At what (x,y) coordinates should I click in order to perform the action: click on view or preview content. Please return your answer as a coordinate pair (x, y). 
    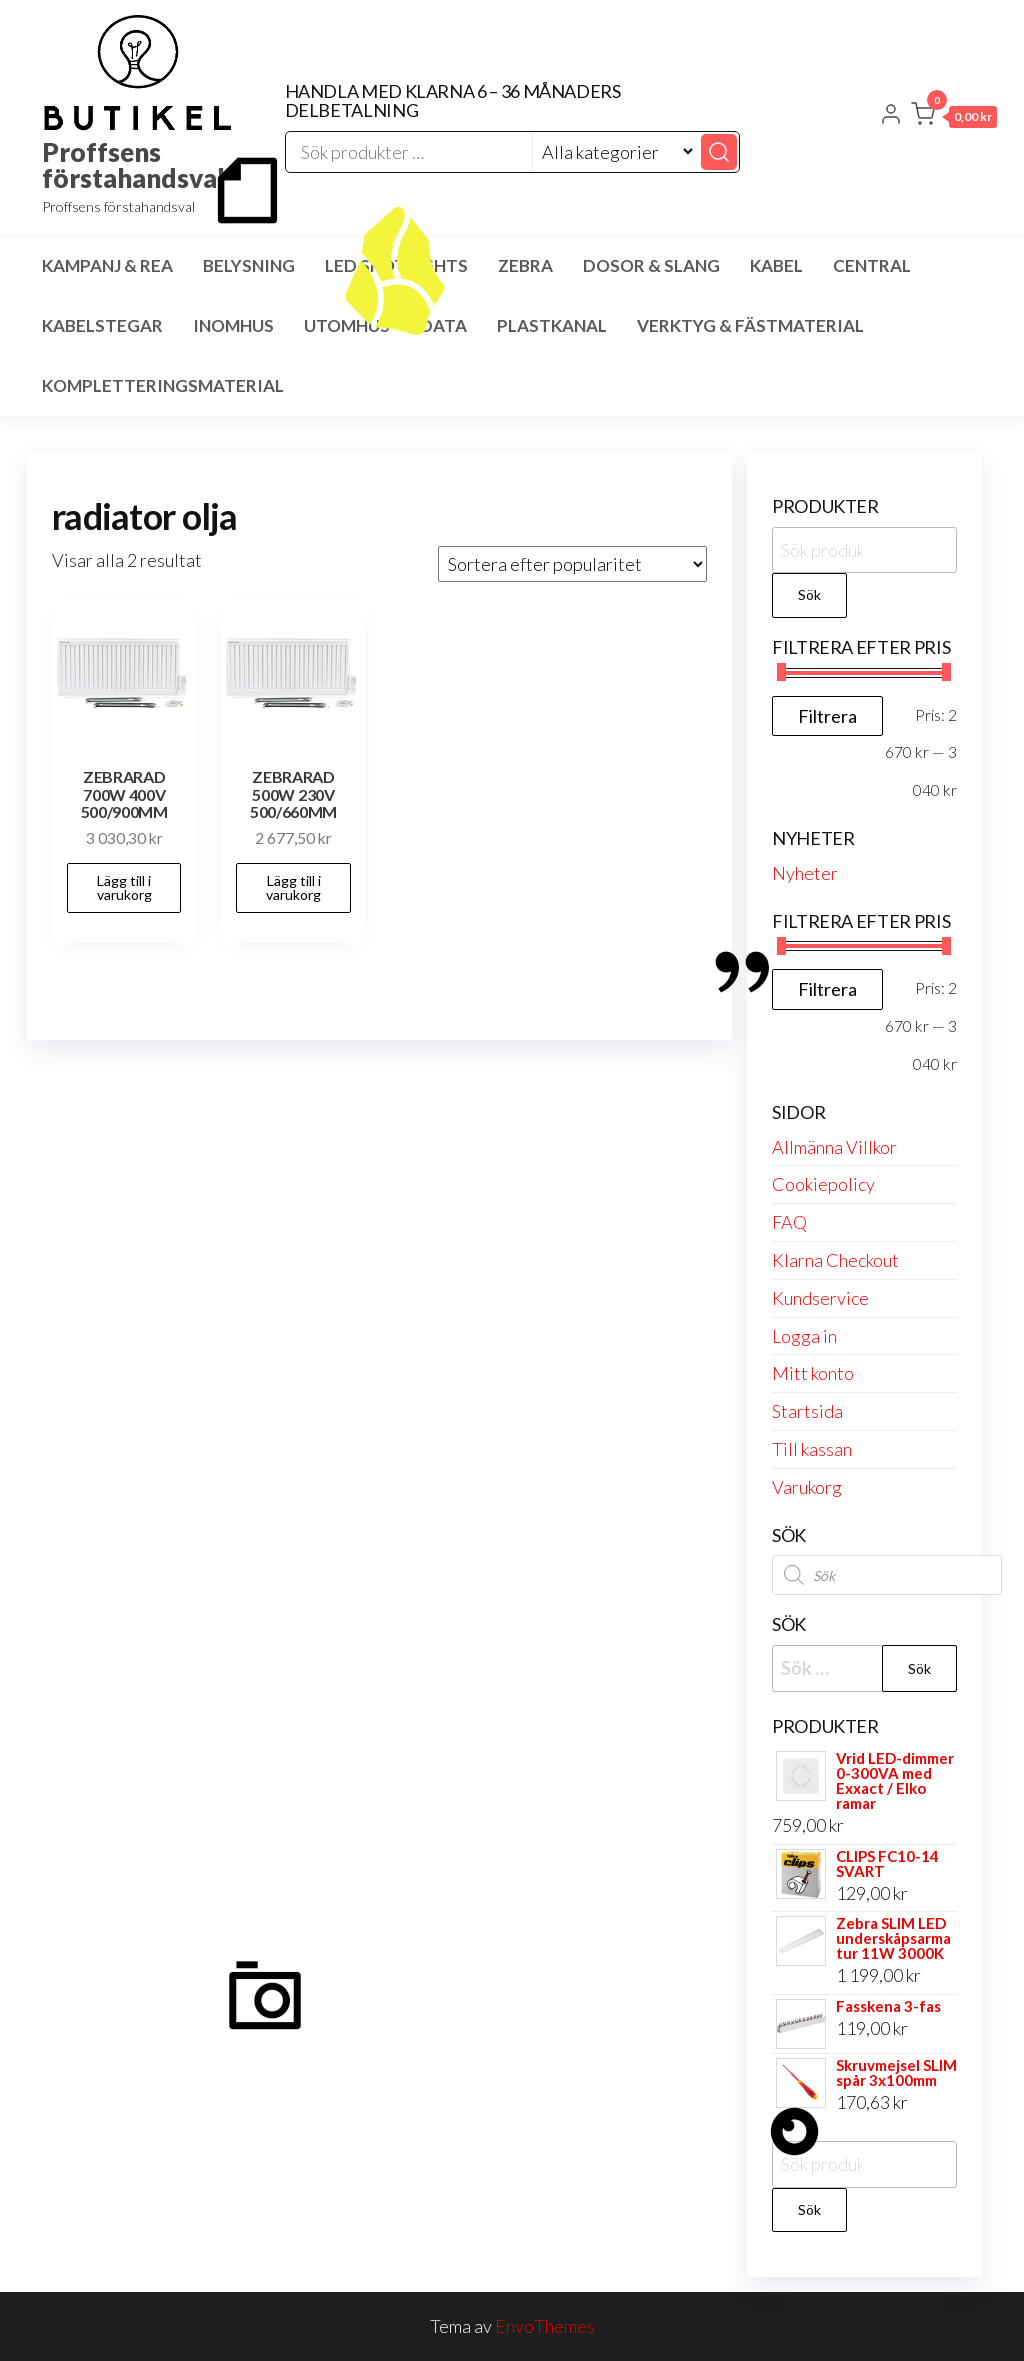
    Looking at the image, I should click on (794, 2131).